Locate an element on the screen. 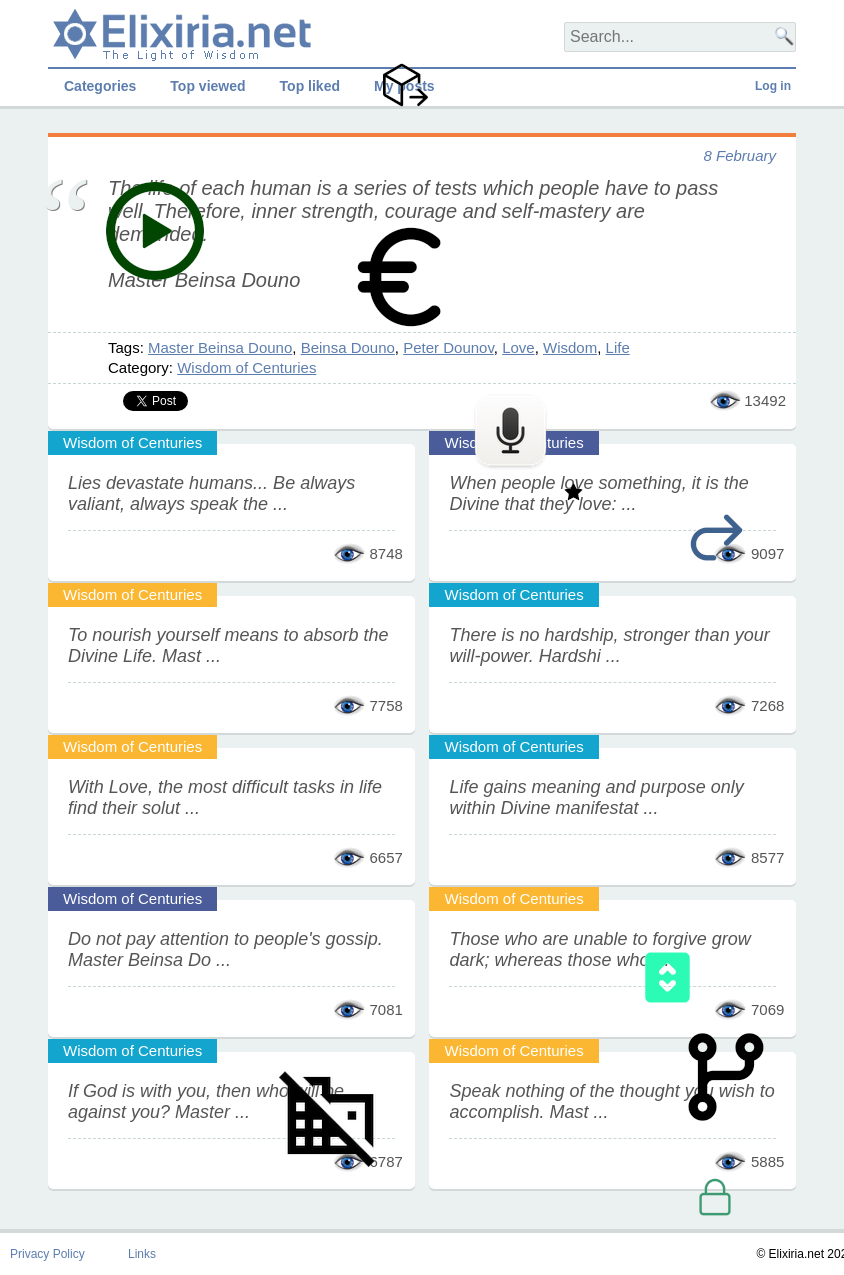  access microphone settings is located at coordinates (510, 430).